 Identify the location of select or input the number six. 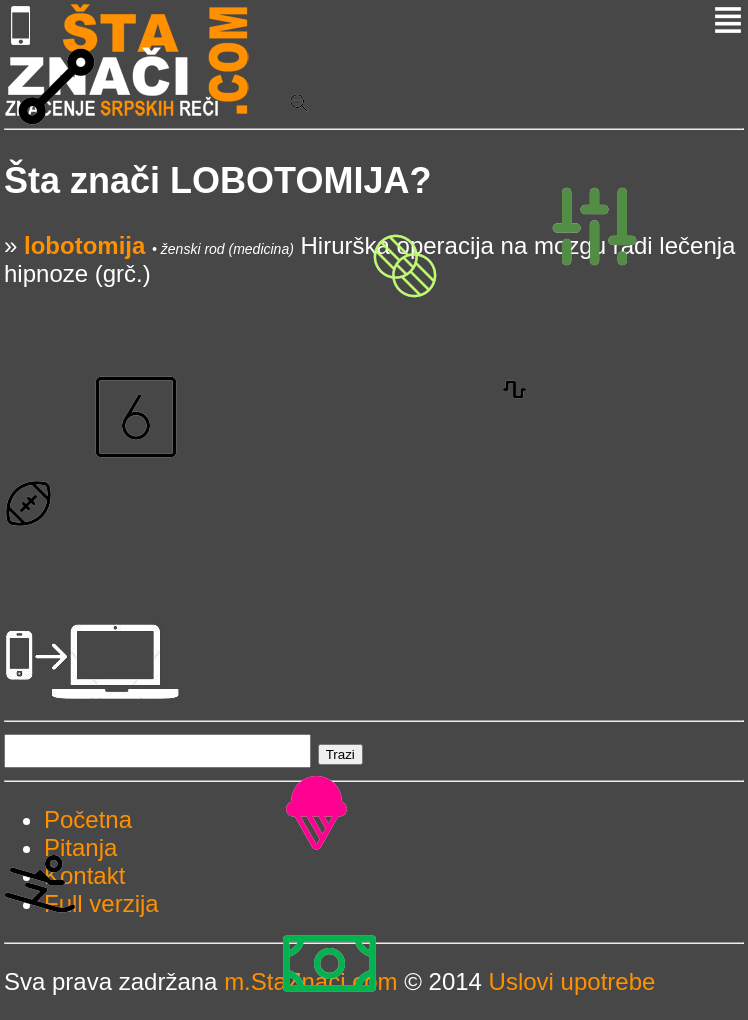
(136, 417).